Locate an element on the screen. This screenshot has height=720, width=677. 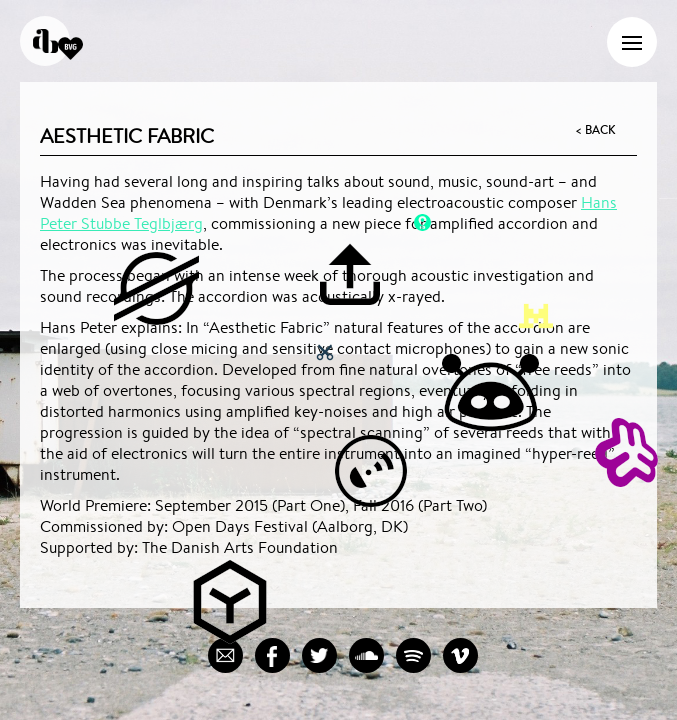
stellar cryptocurrency logo is located at coordinates (156, 288).